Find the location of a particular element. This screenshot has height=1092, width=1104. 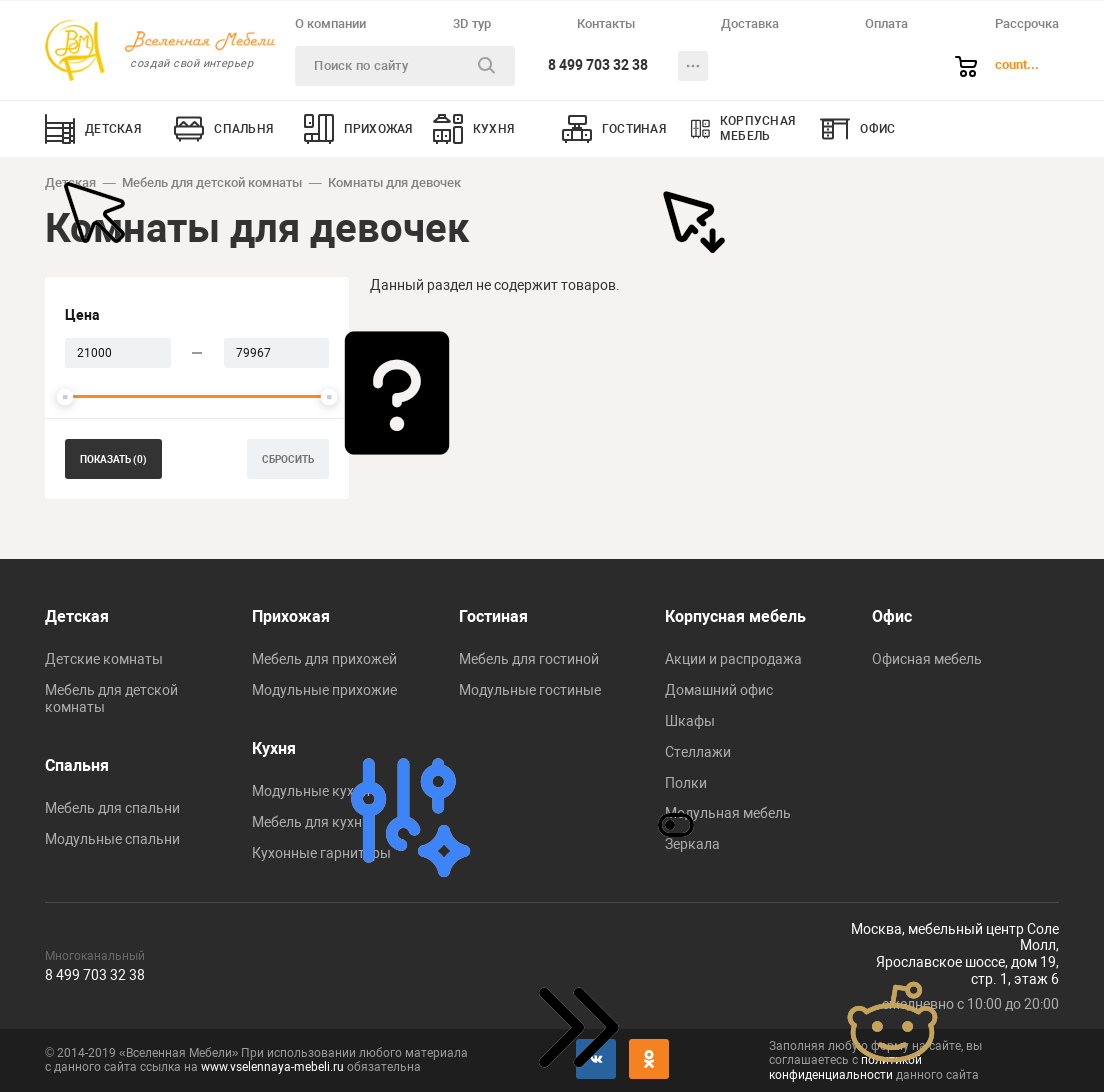

open the Reddit app is located at coordinates (892, 1026).